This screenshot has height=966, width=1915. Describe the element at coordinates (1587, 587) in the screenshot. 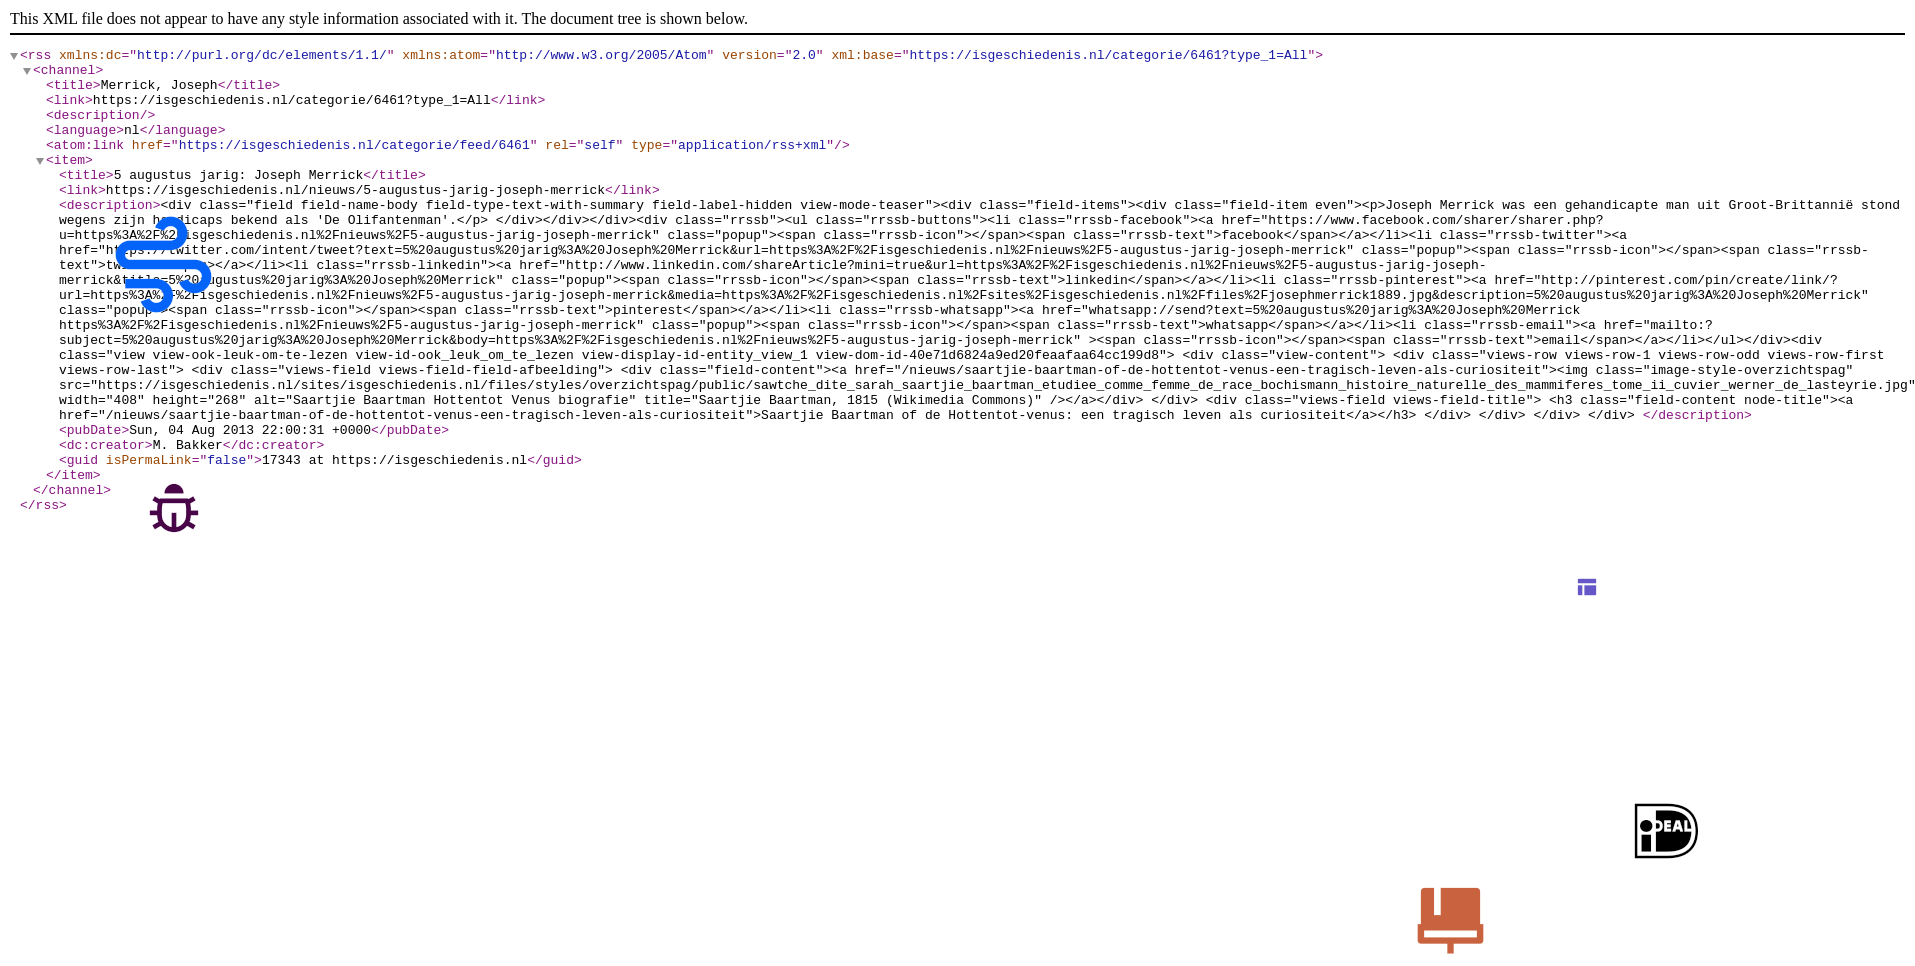

I see `switch to header with two-column layout` at that location.